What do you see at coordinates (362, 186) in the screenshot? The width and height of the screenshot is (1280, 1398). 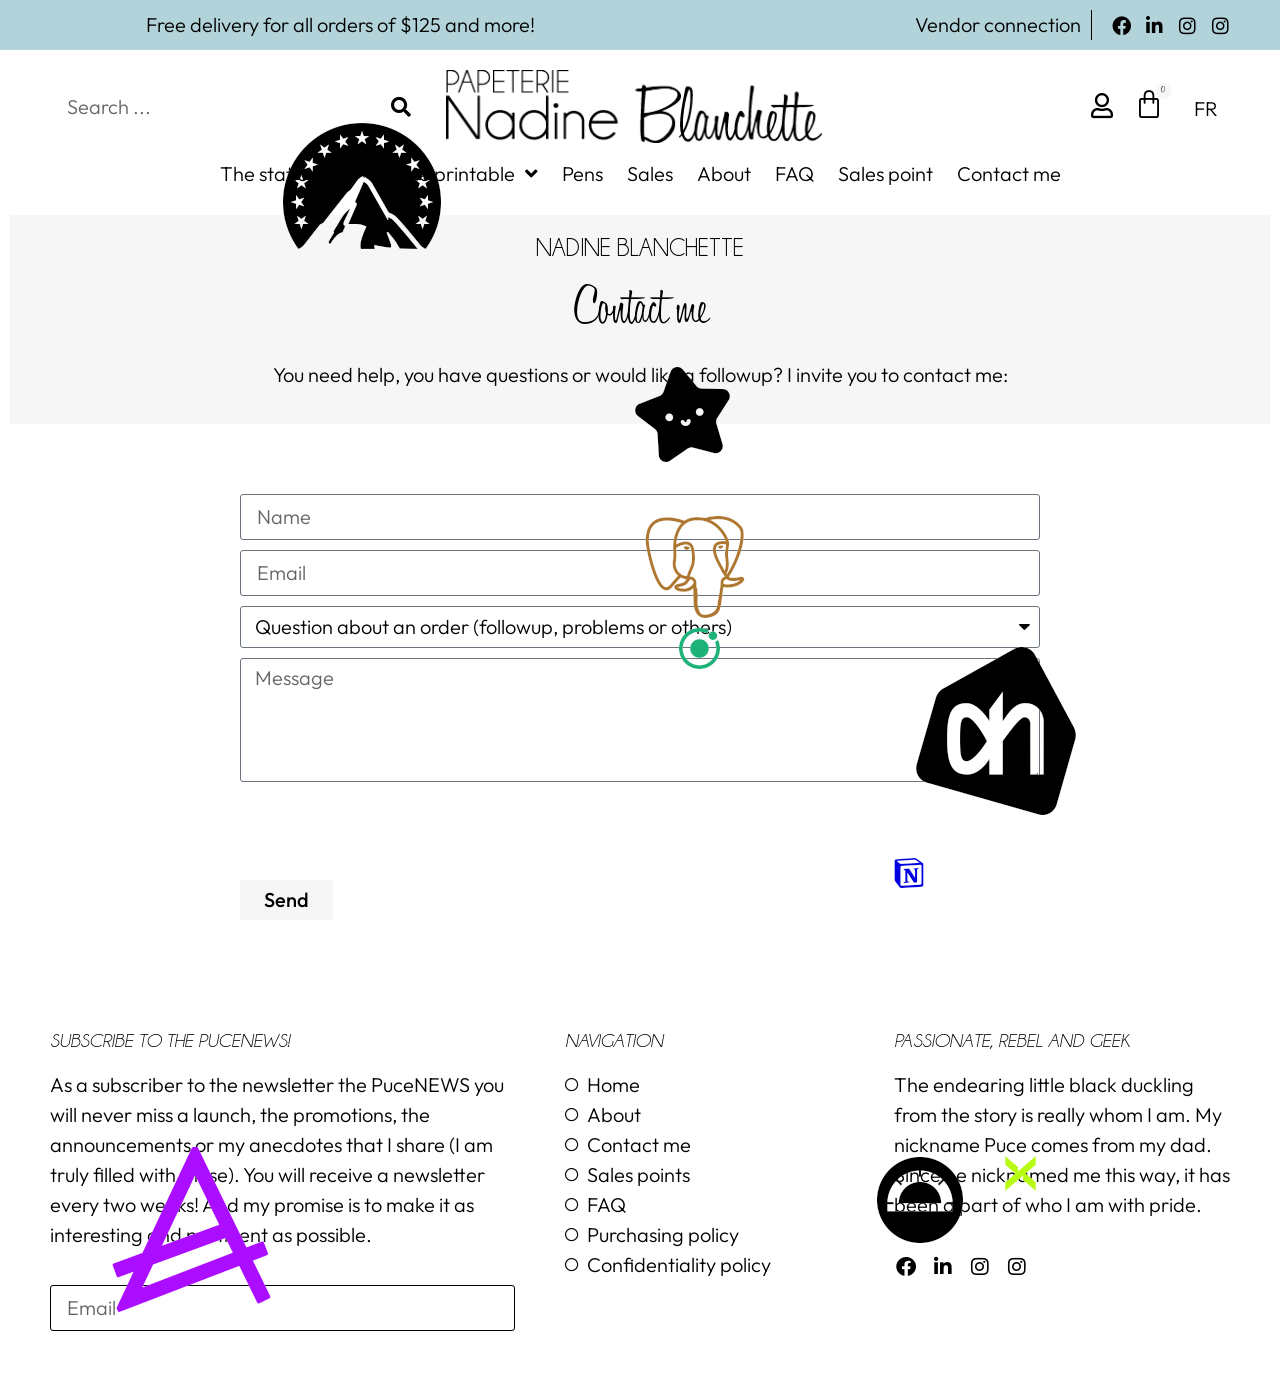 I see `open the Paramount+ streaming app` at bounding box center [362, 186].